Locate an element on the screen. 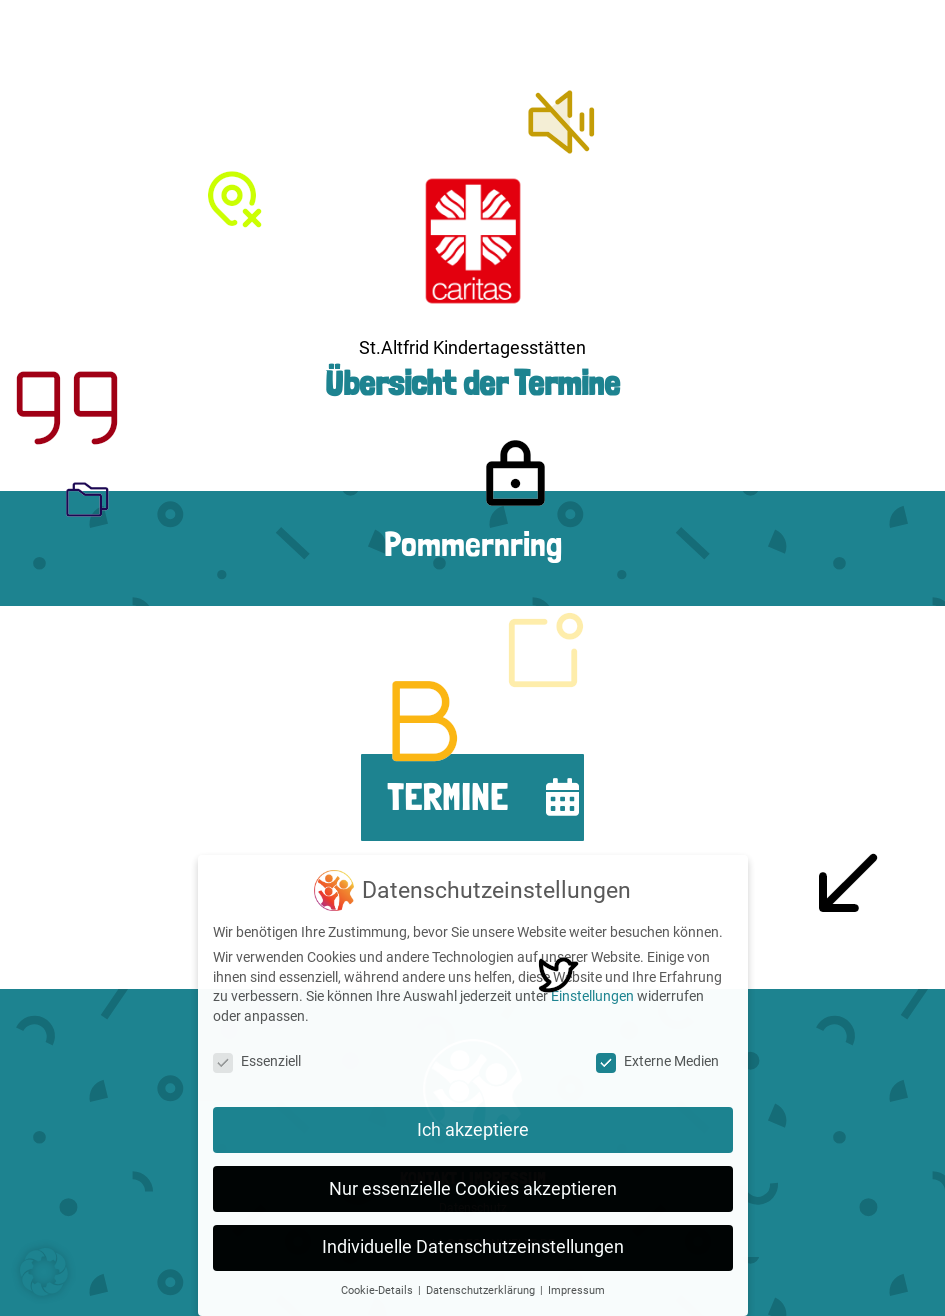  remove a saved location pin is located at coordinates (232, 198).